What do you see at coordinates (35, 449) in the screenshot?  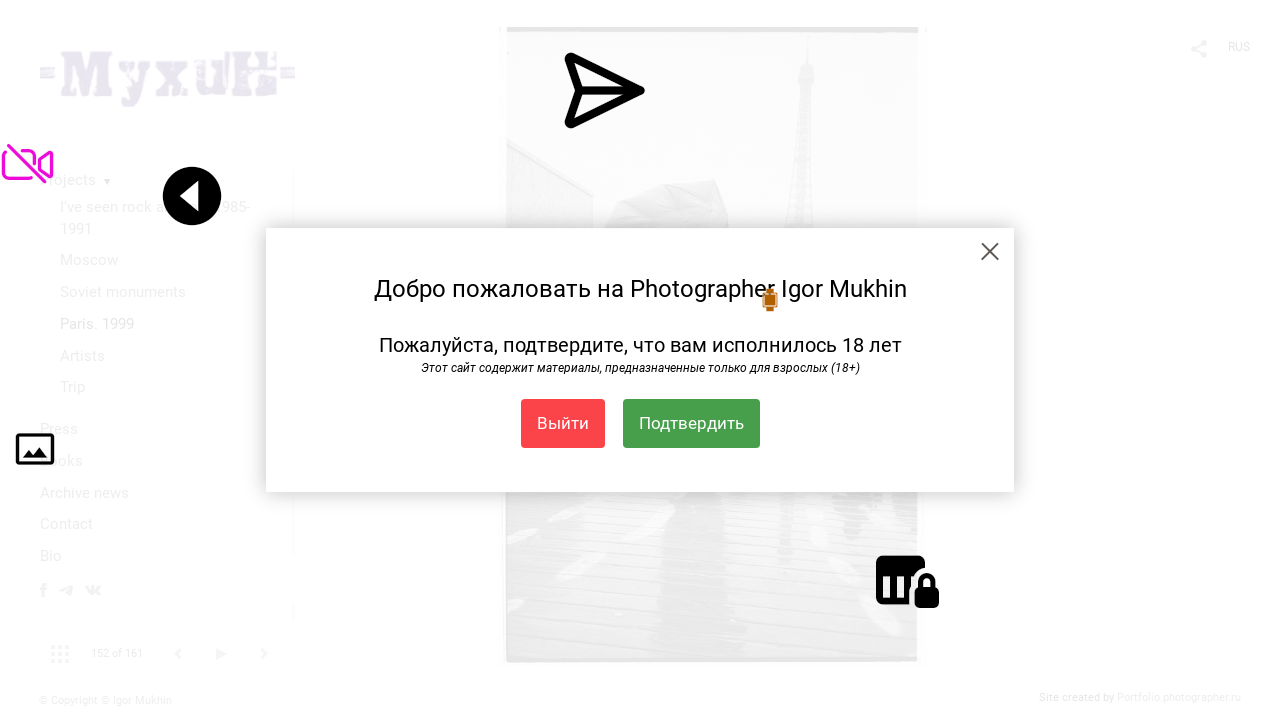 I see `view image at actual size` at bounding box center [35, 449].